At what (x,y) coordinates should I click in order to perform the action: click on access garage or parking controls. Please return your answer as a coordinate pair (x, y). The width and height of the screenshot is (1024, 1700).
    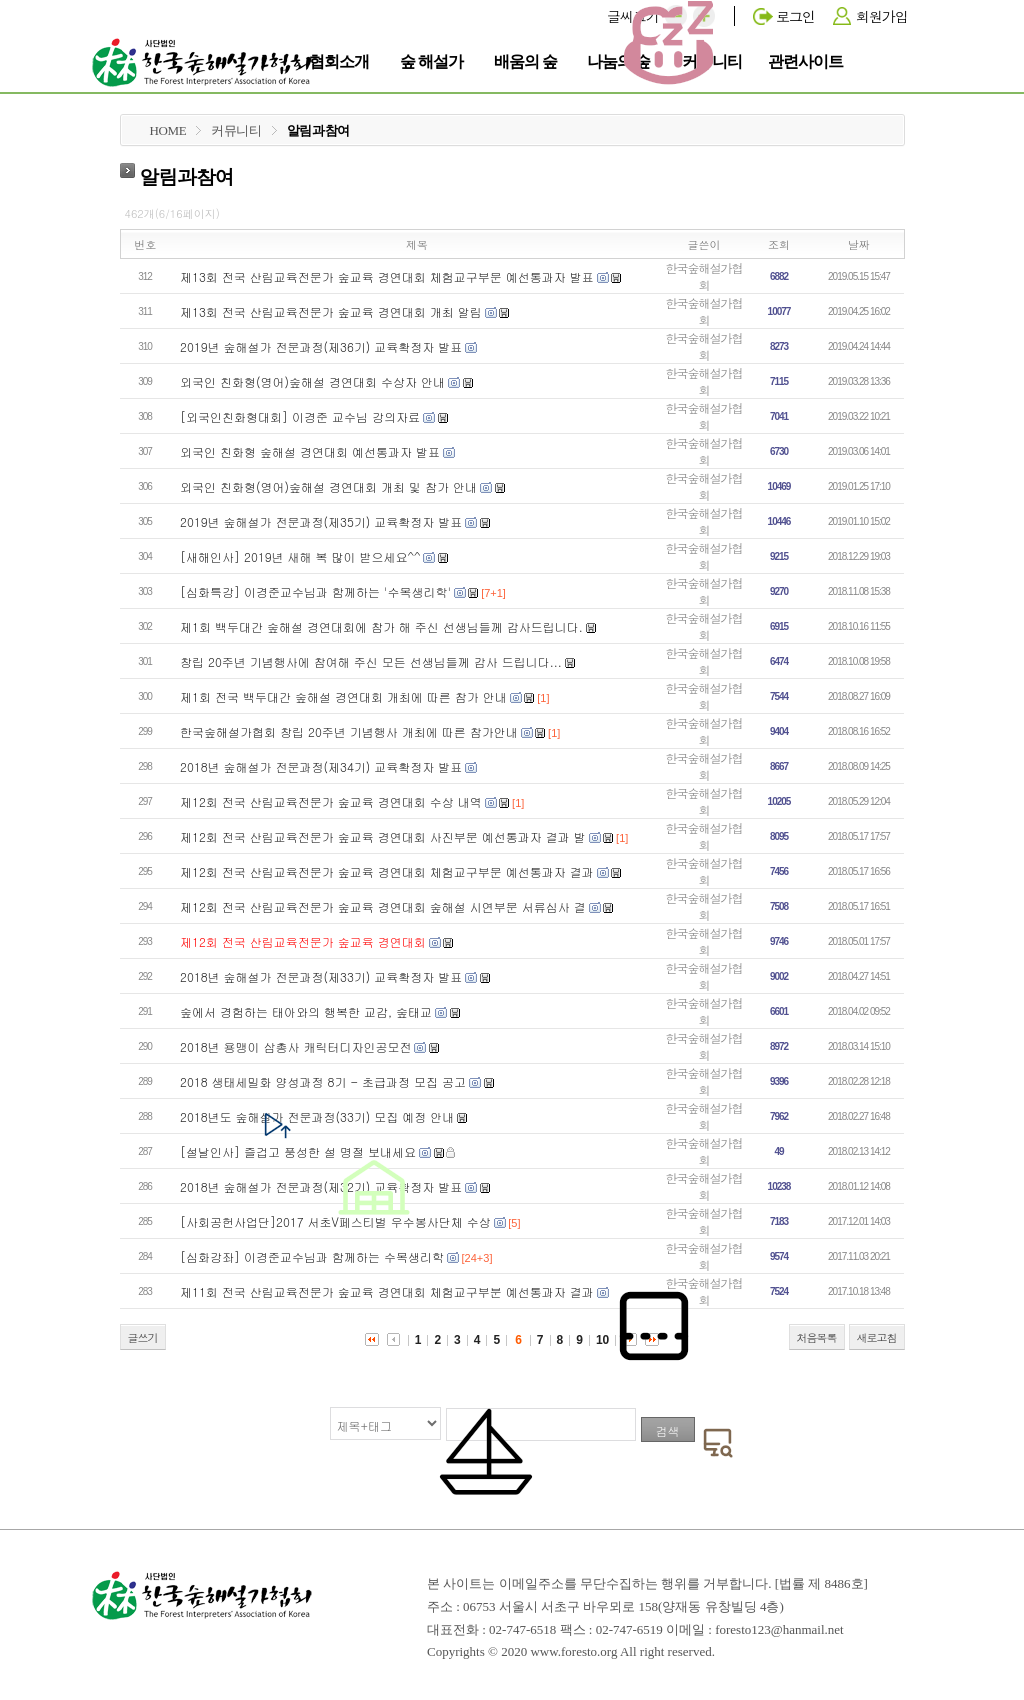
    Looking at the image, I should click on (374, 1191).